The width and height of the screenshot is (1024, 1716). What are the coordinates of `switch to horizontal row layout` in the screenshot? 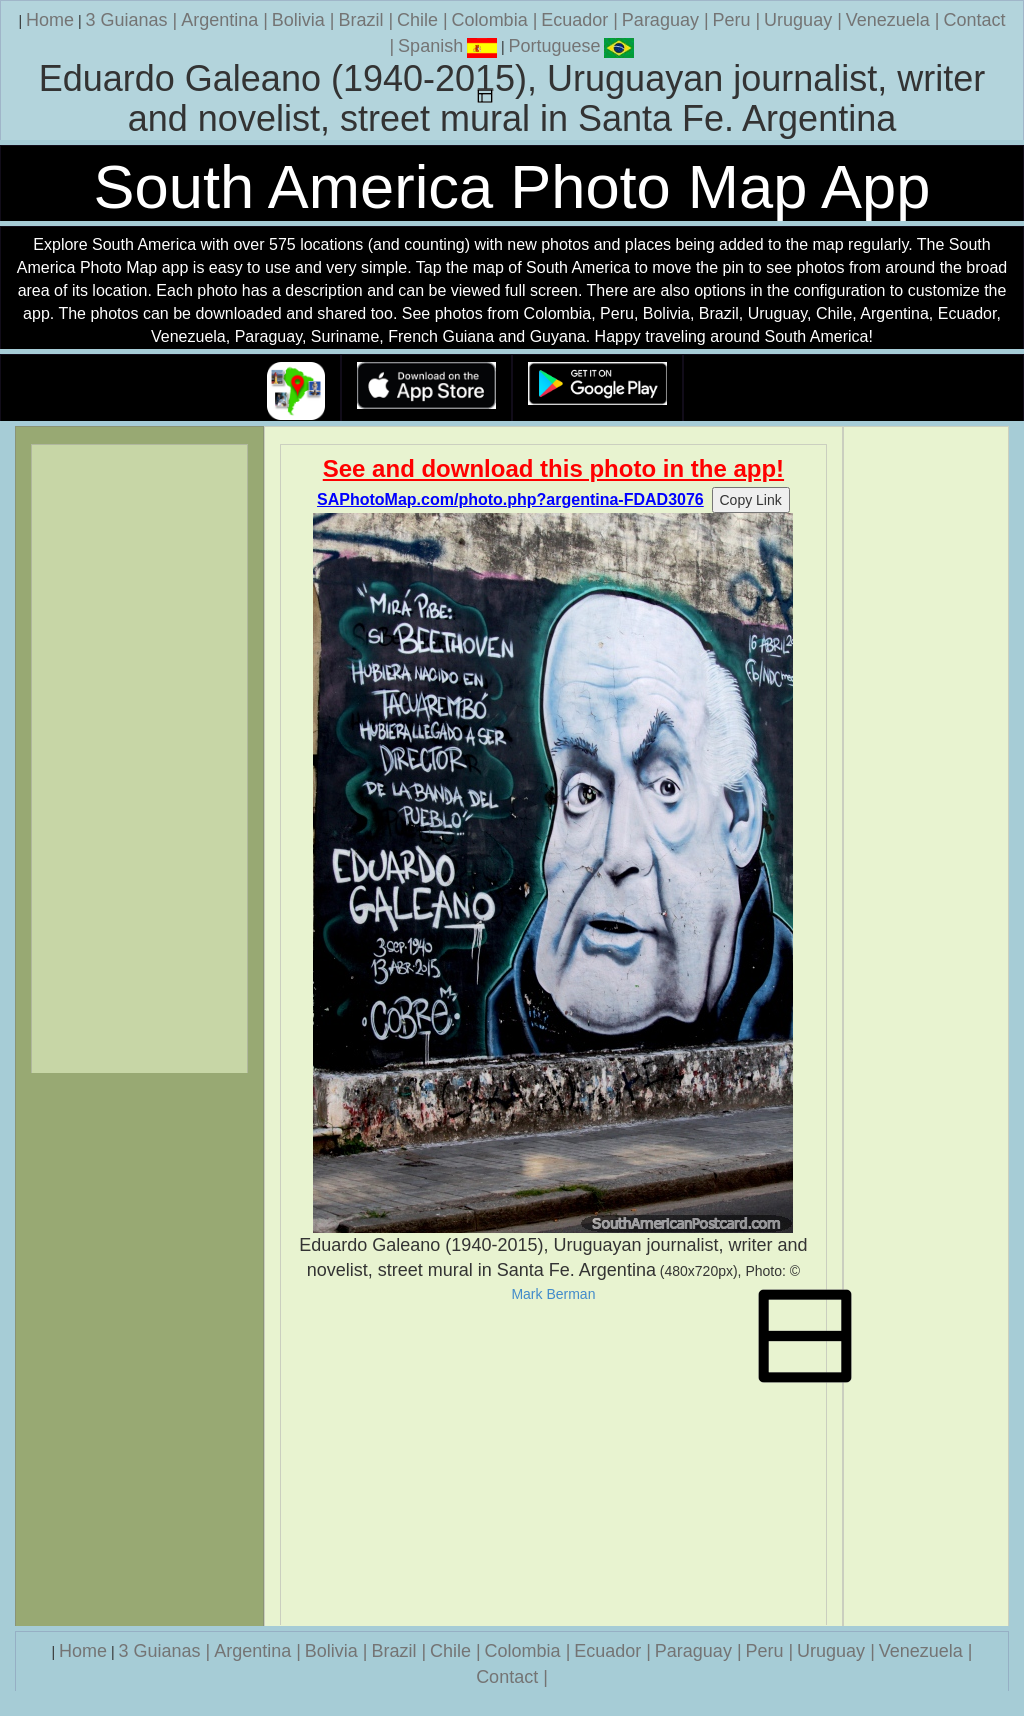 It's located at (805, 1336).